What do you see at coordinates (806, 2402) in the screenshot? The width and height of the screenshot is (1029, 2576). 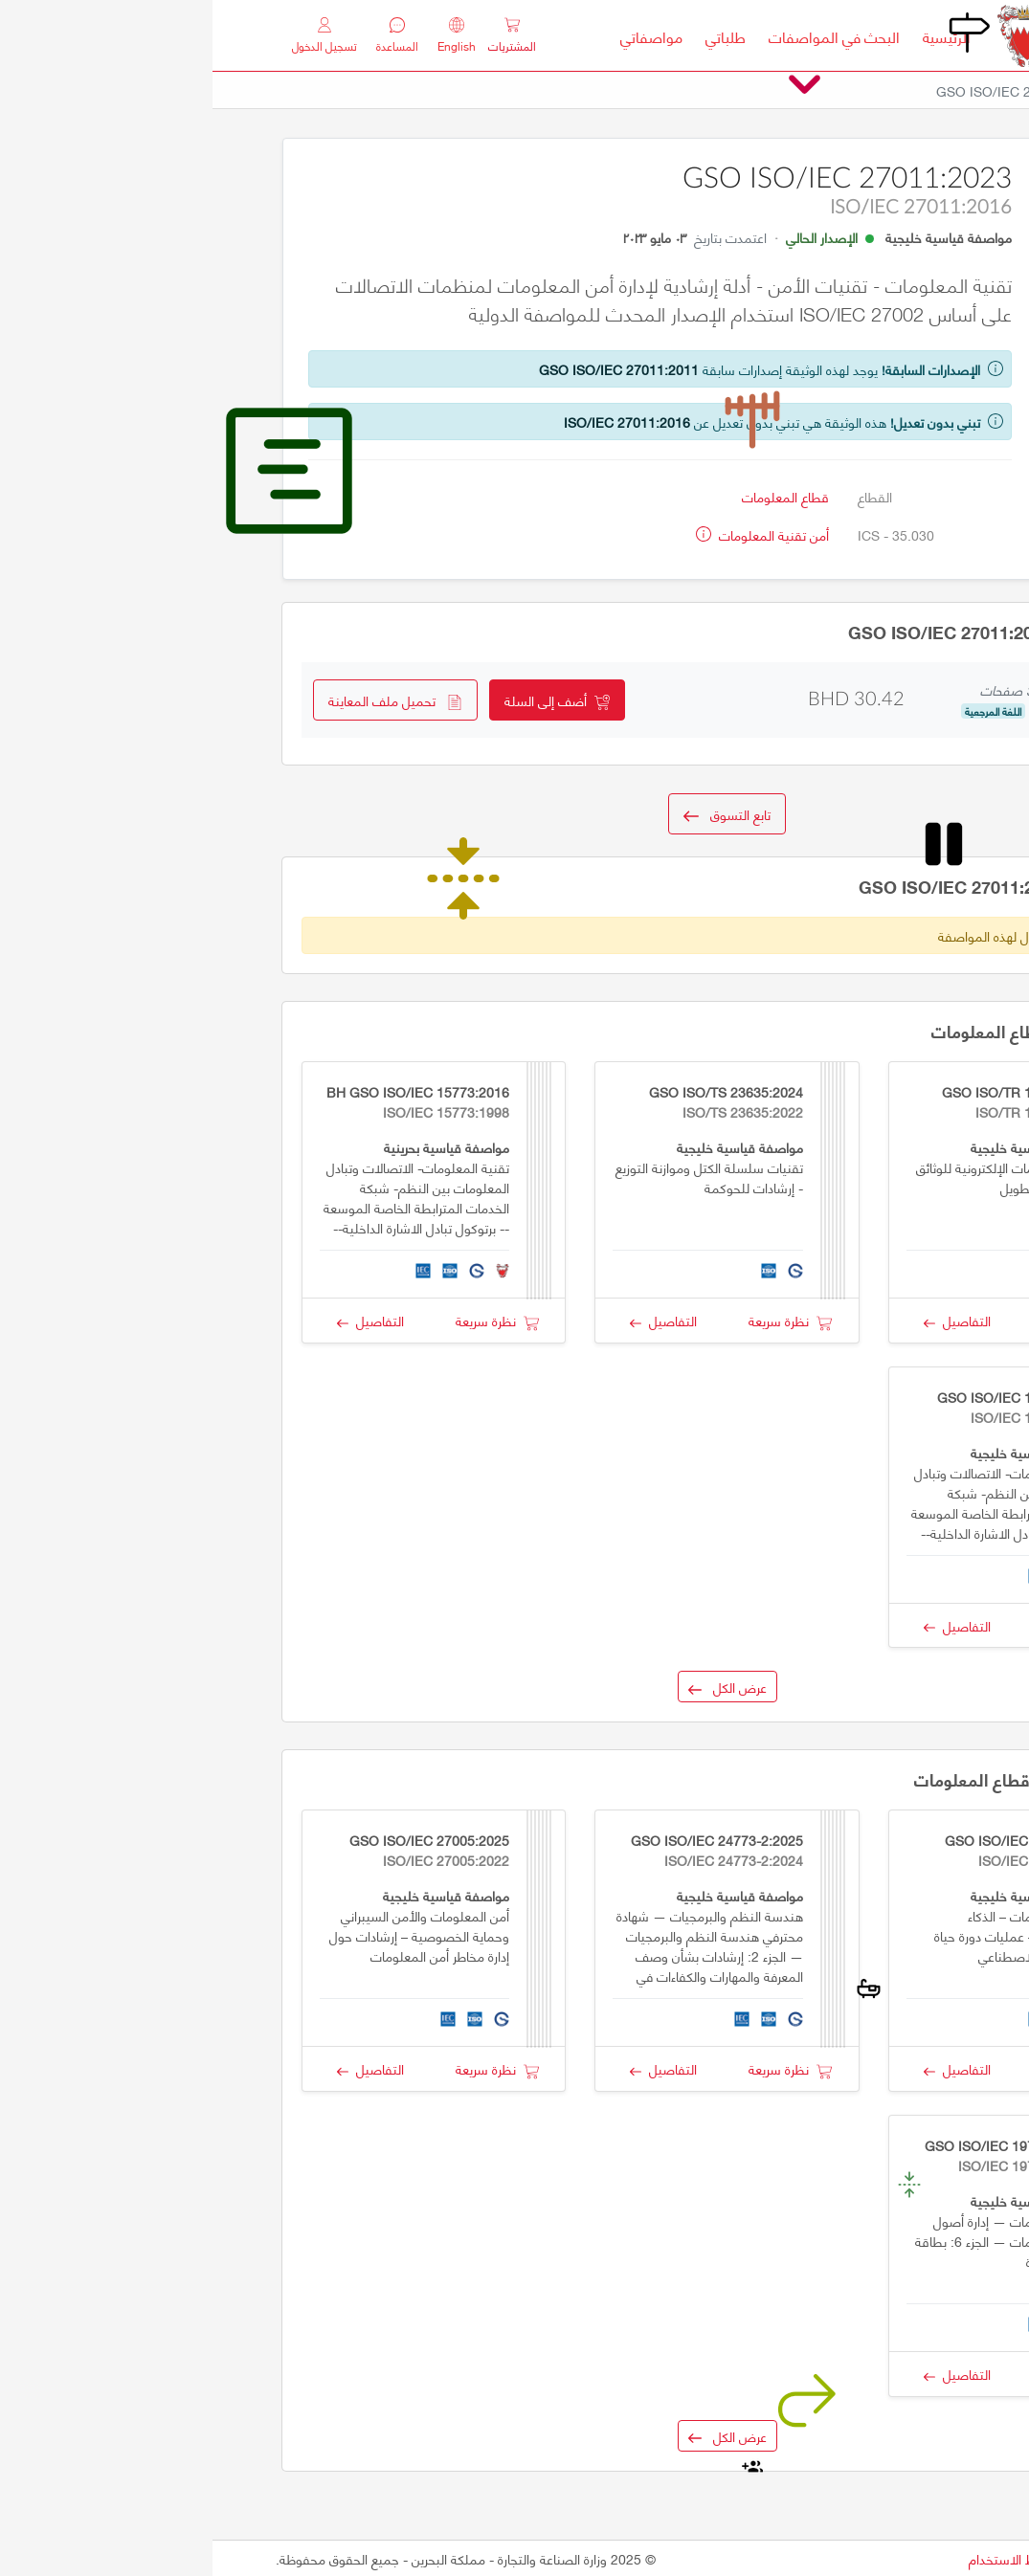 I see `redo the last undone action` at bounding box center [806, 2402].